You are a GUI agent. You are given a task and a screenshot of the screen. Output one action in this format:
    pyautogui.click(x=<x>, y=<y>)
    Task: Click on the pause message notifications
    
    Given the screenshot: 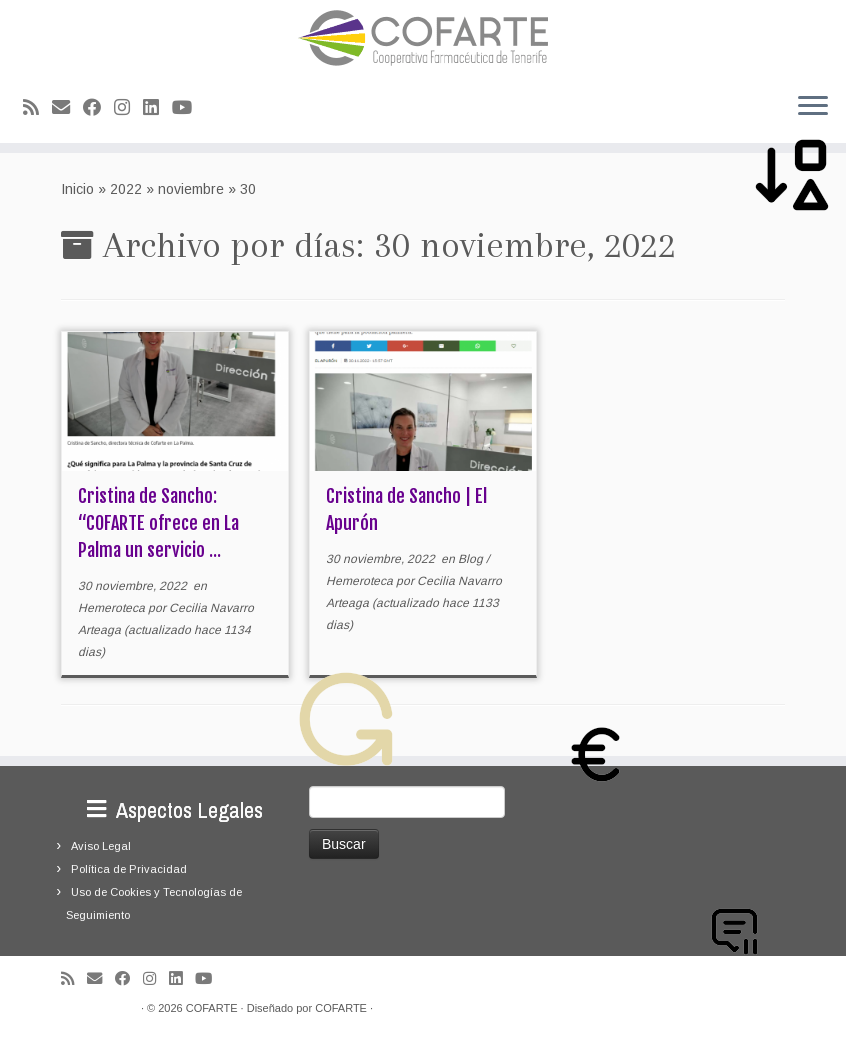 What is the action you would take?
    pyautogui.click(x=734, y=929)
    